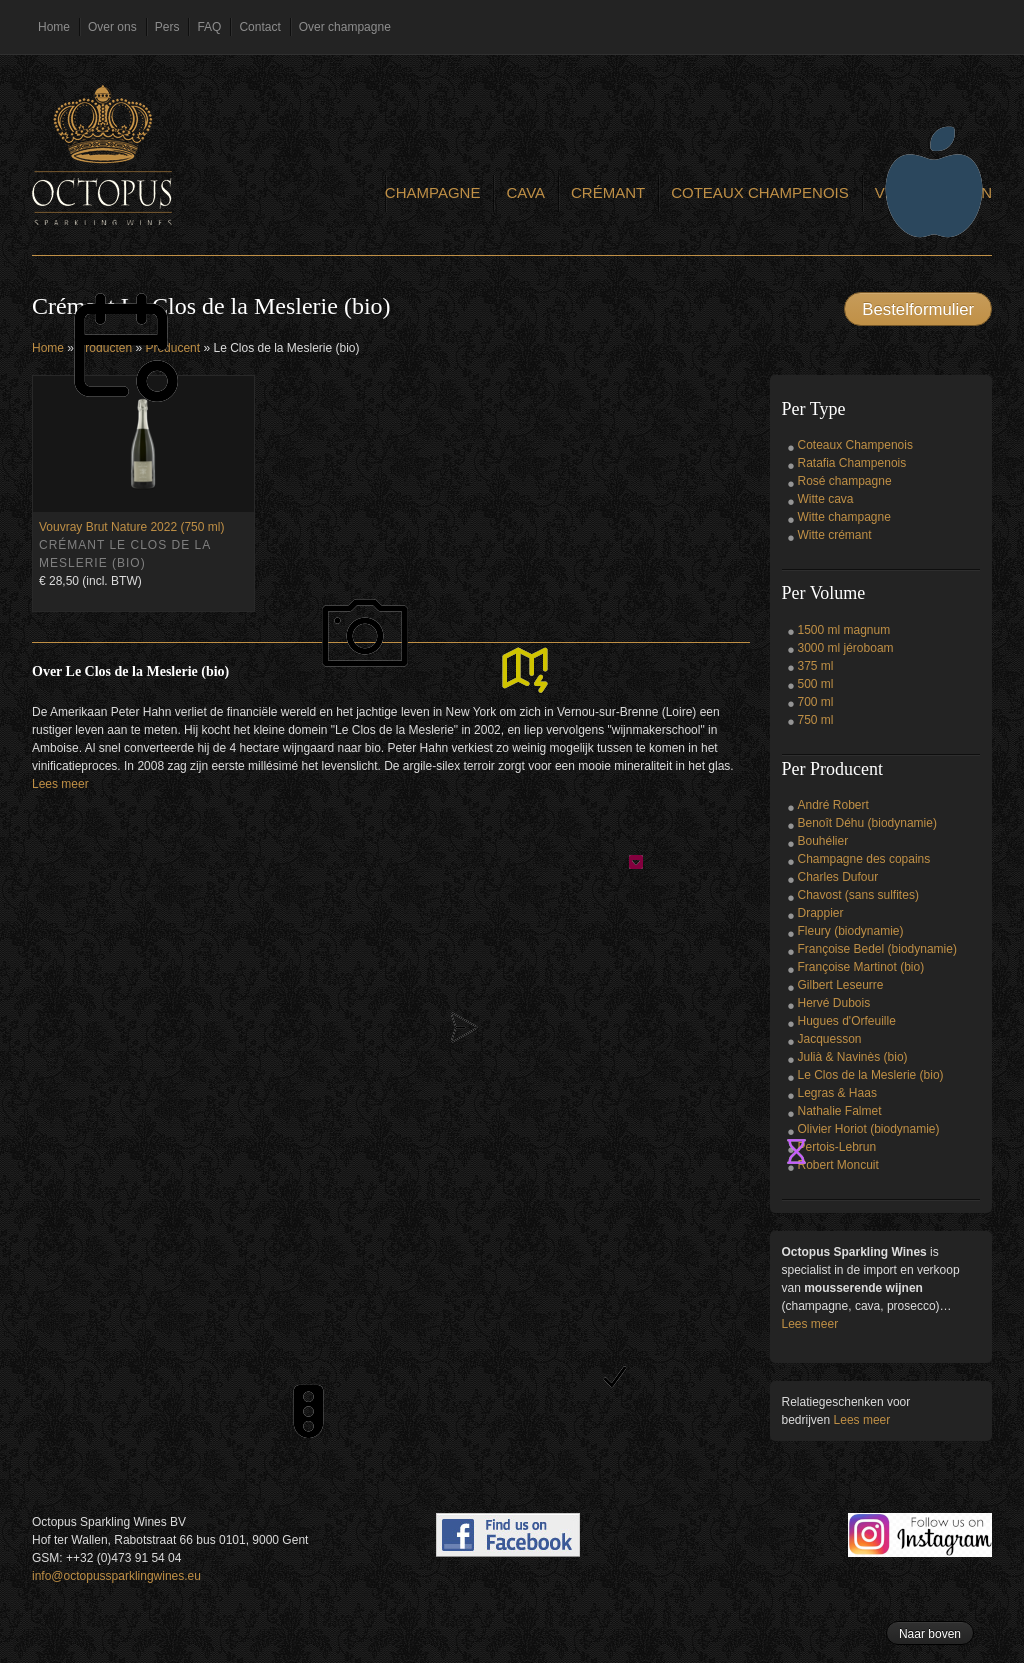 This screenshot has height=1663, width=1024. What do you see at coordinates (462, 1027) in the screenshot?
I see `send a message` at bounding box center [462, 1027].